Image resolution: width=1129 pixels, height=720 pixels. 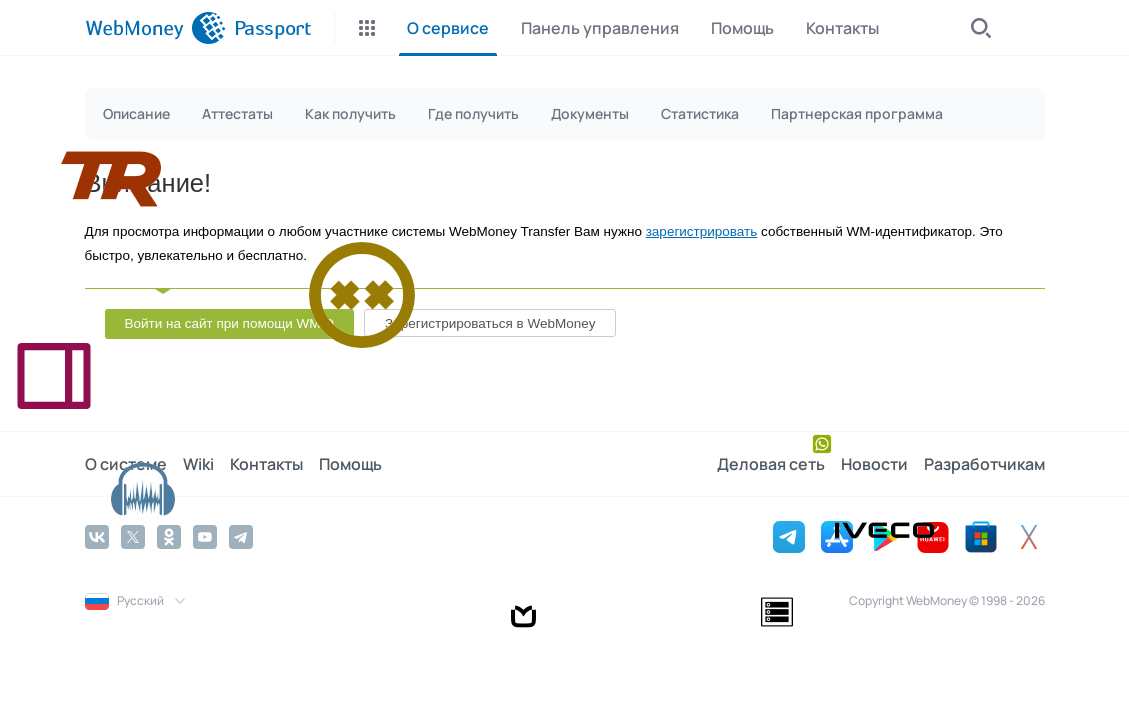 What do you see at coordinates (54, 376) in the screenshot?
I see `switch to right sidebar layout` at bounding box center [54, 376].